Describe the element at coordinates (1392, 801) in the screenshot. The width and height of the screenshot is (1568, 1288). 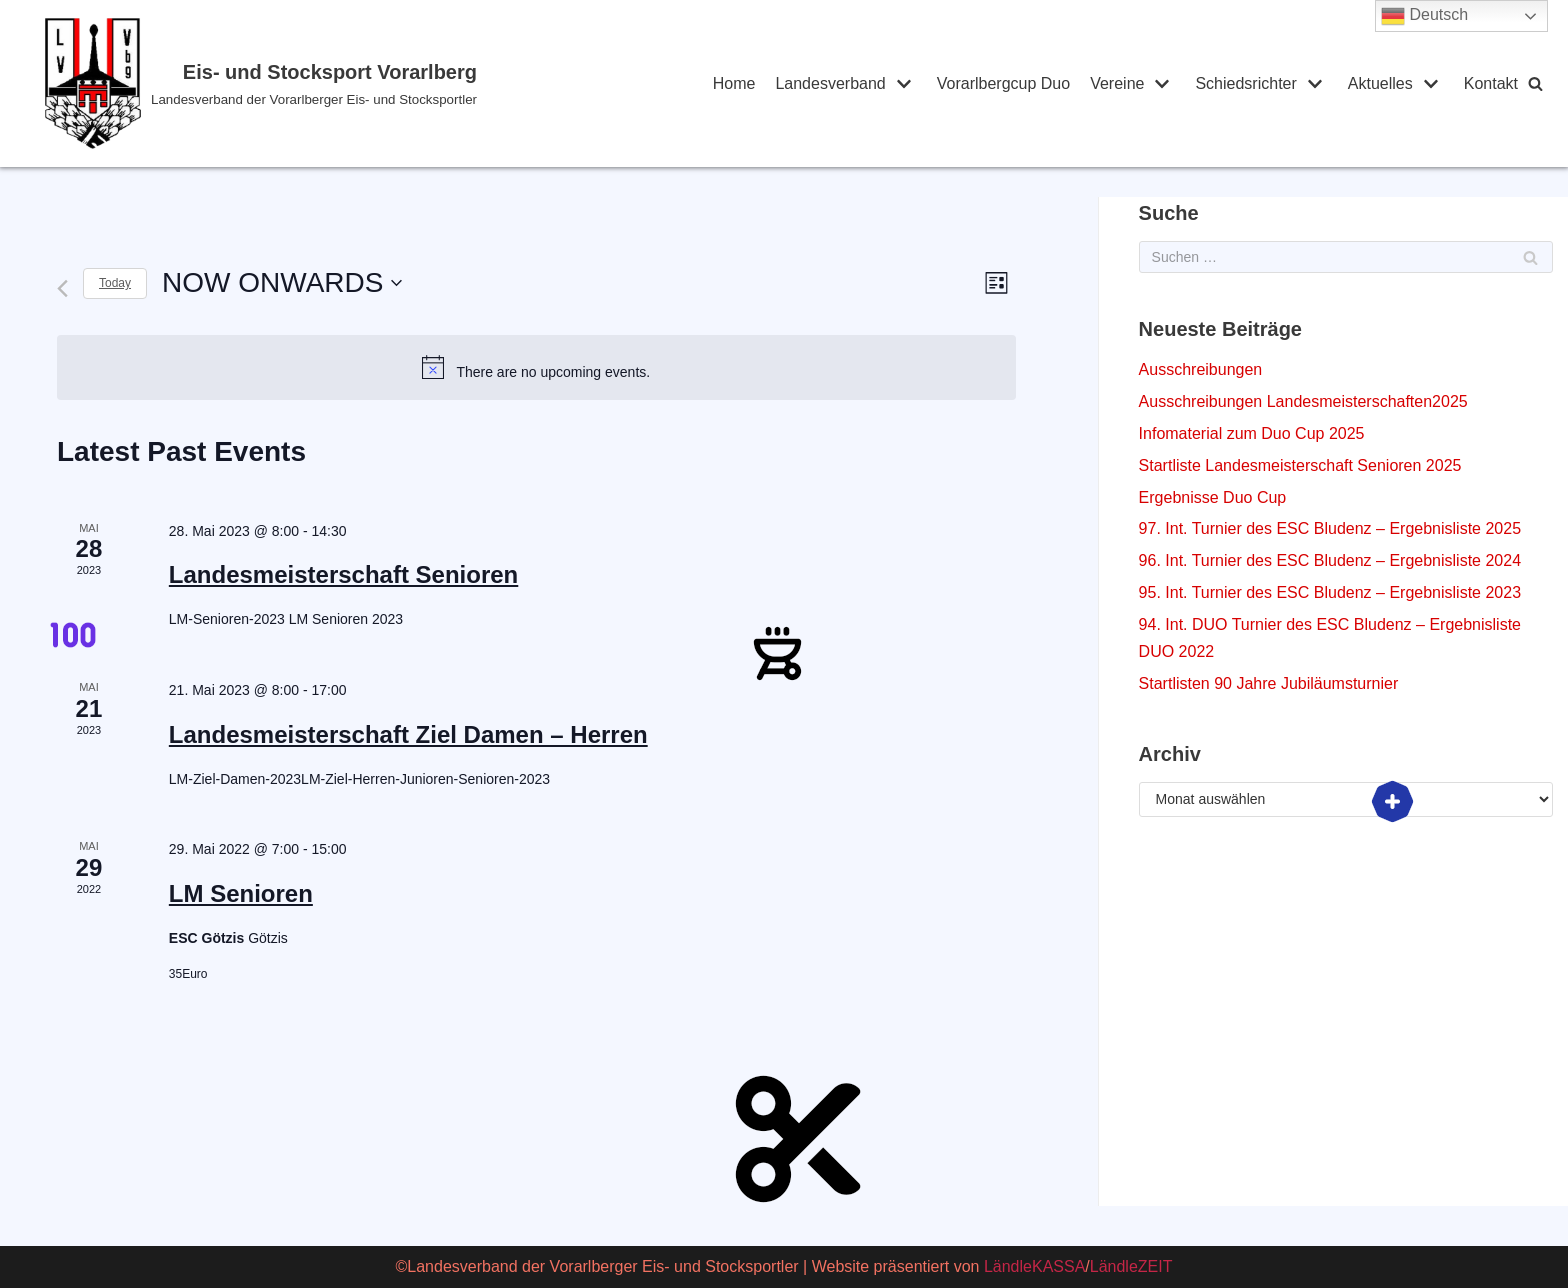
I see `add a new item or element` at that location.